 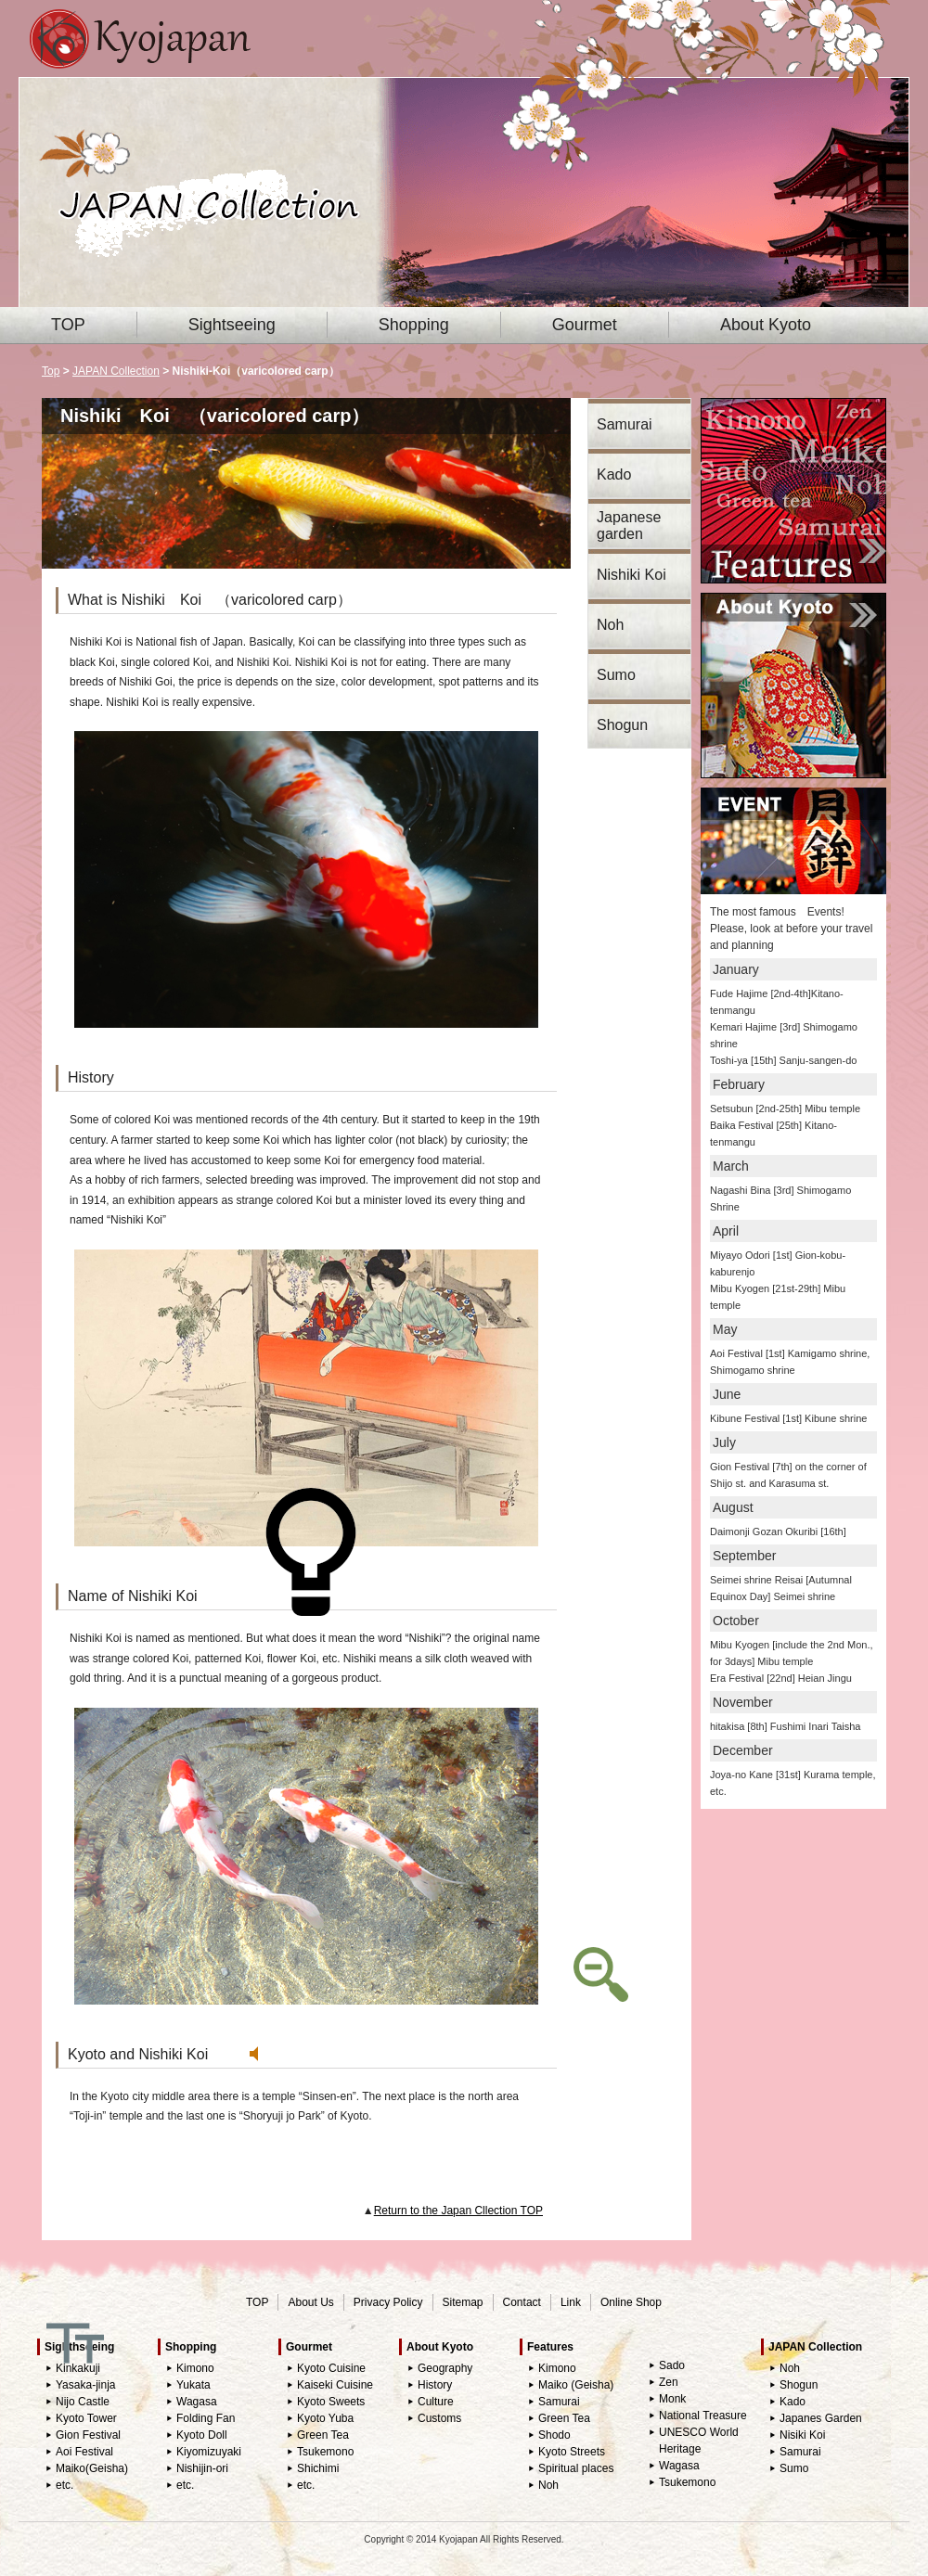 I want to click on mute audio or sound, so click(x=254, y=2054).